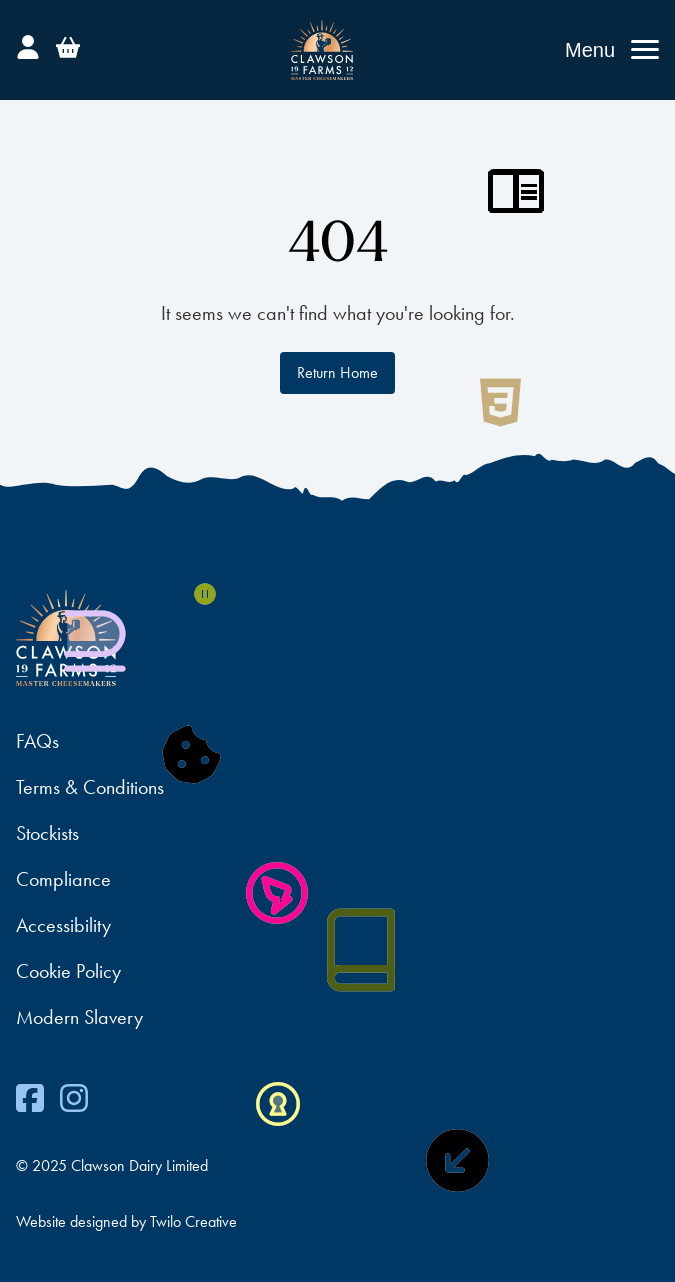 Image resolution: width=675 pixels, height=1282 pixels. I want to click on open DingTalk messaging app, so click(277, 893).